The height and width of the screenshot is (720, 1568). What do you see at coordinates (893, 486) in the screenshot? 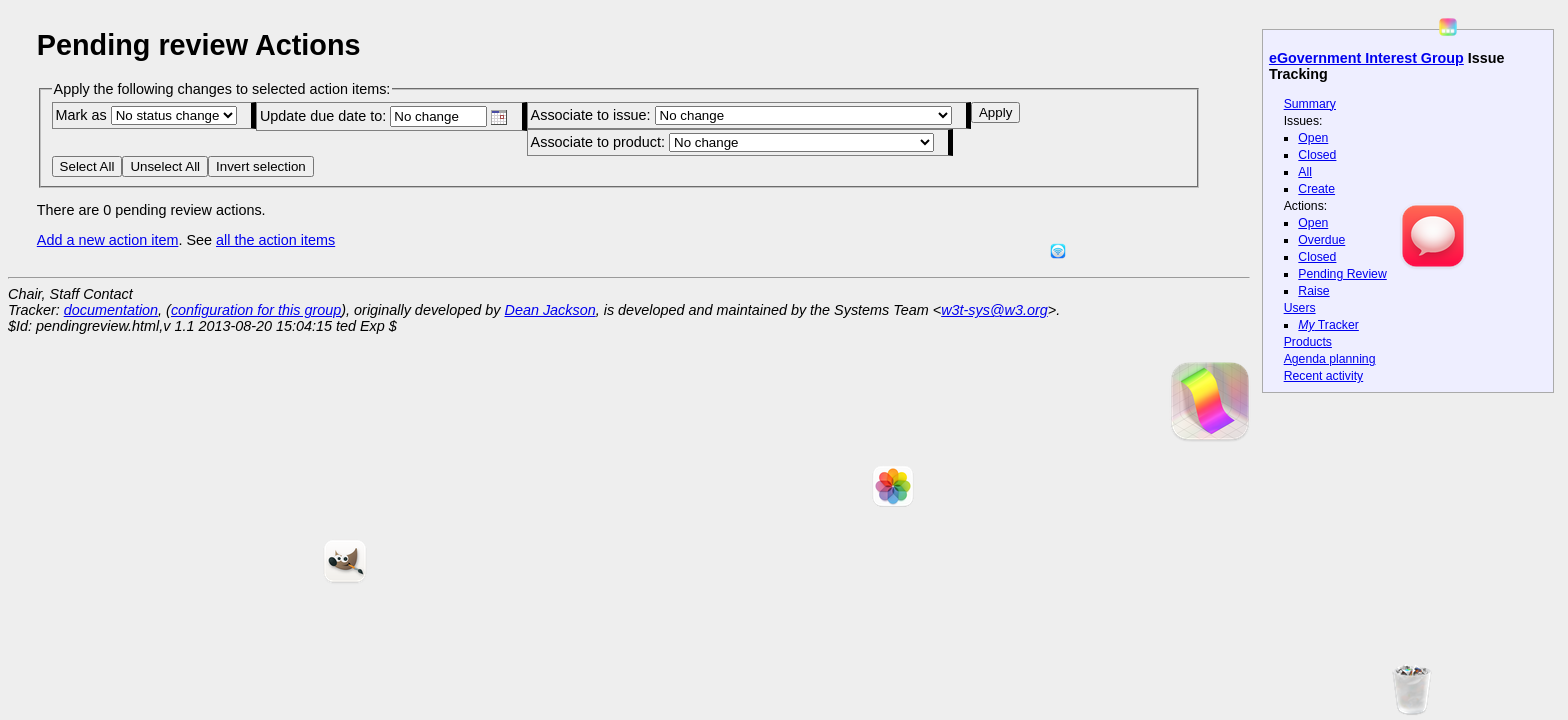
I see `open the Photos app` at bounding box center [893, 486].